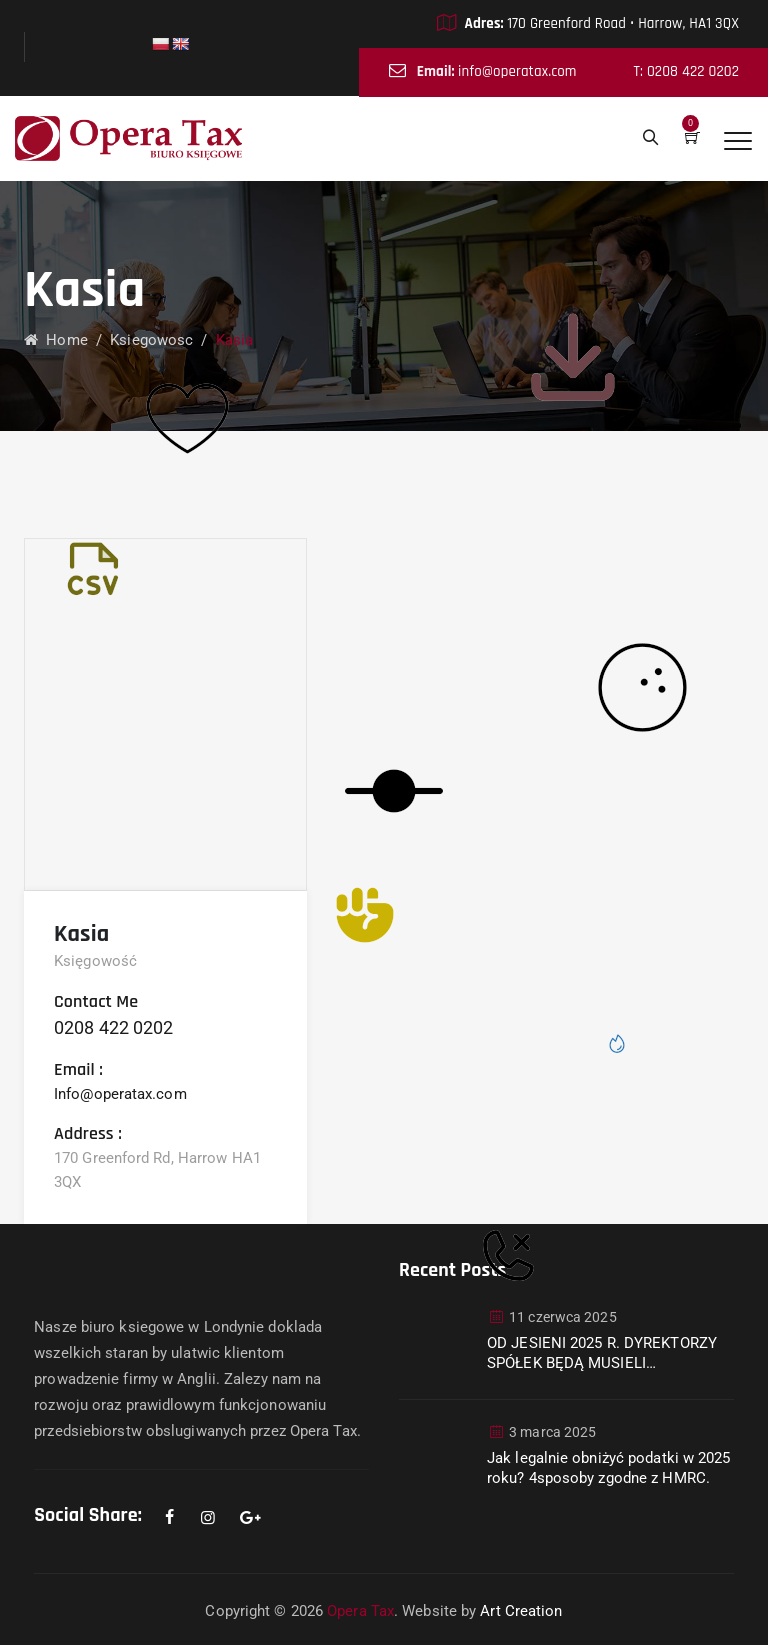 This screenshot has width=768, height=1645. Describe the element at coordinates (394, 791) in the screenshot. I see `view commit history in a git repository` at that location.